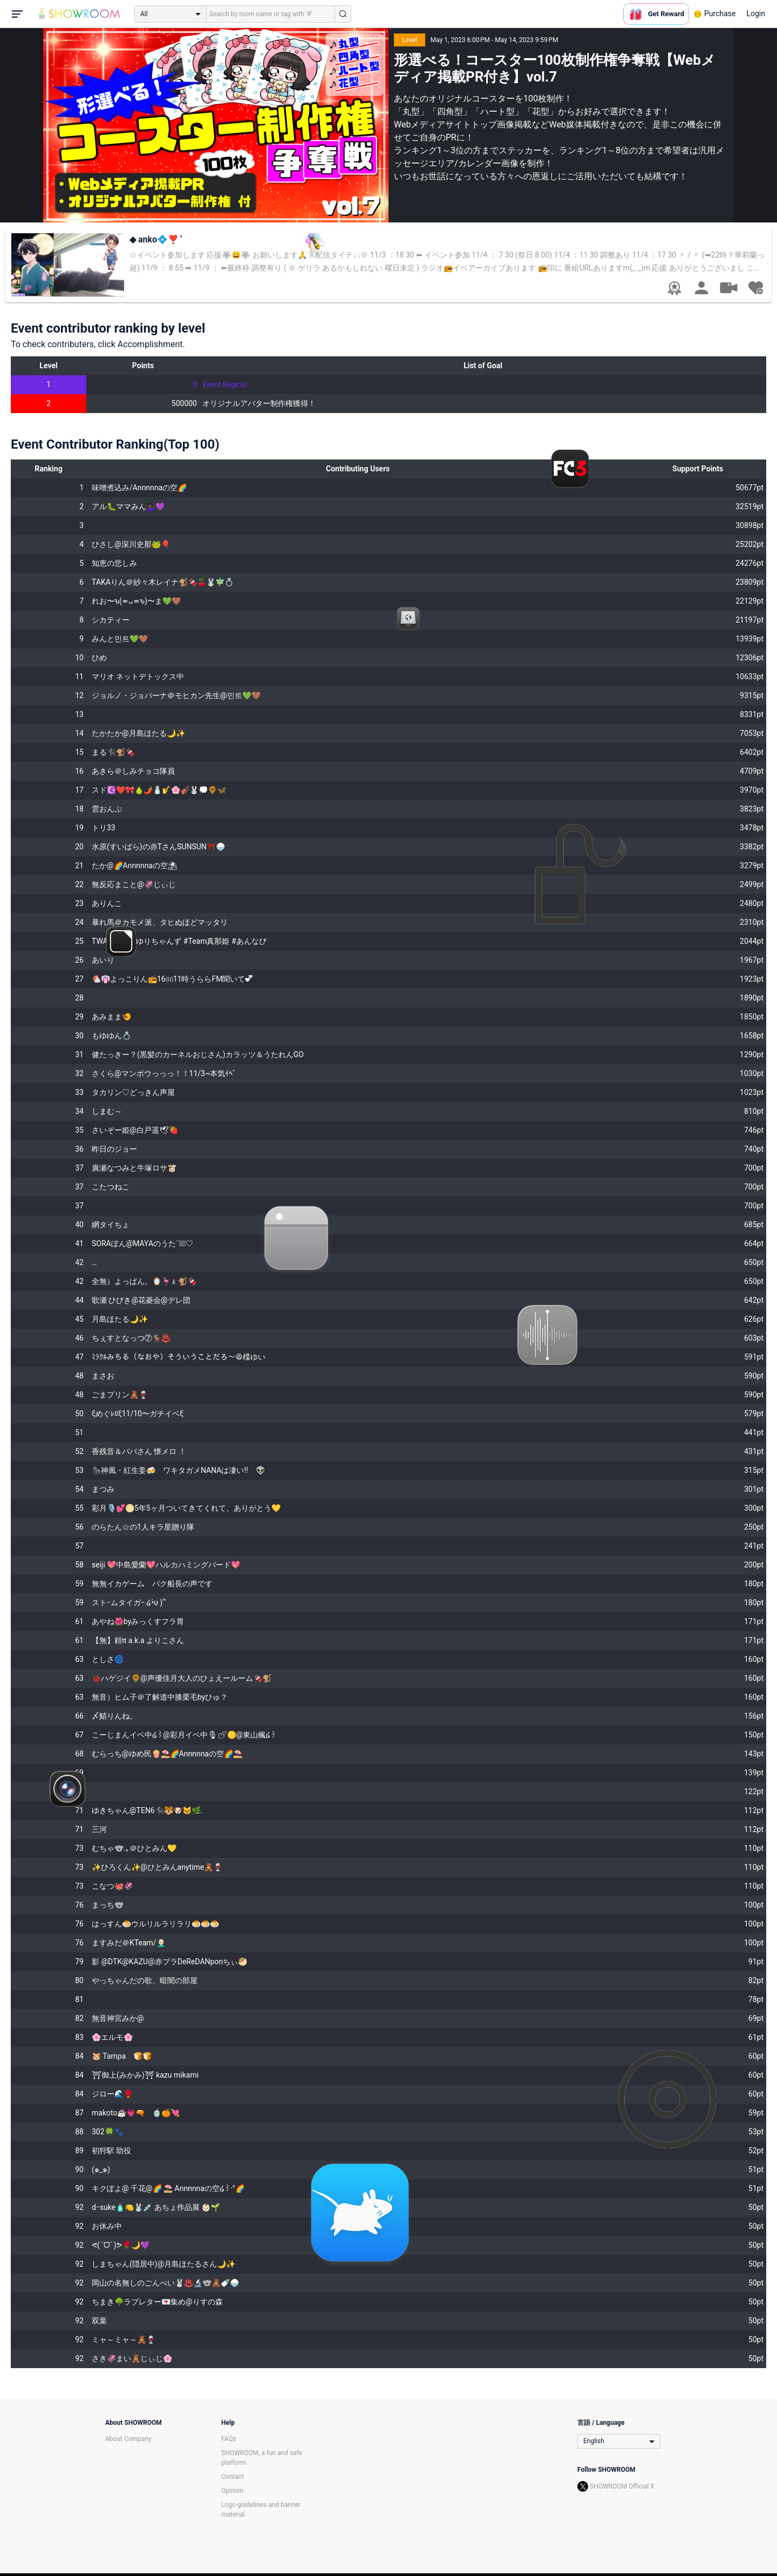  What do you see at coordinates (578, 874) in the screenshot?
I see `colorimeter device for color calibration` at bounding box center [578, 874].